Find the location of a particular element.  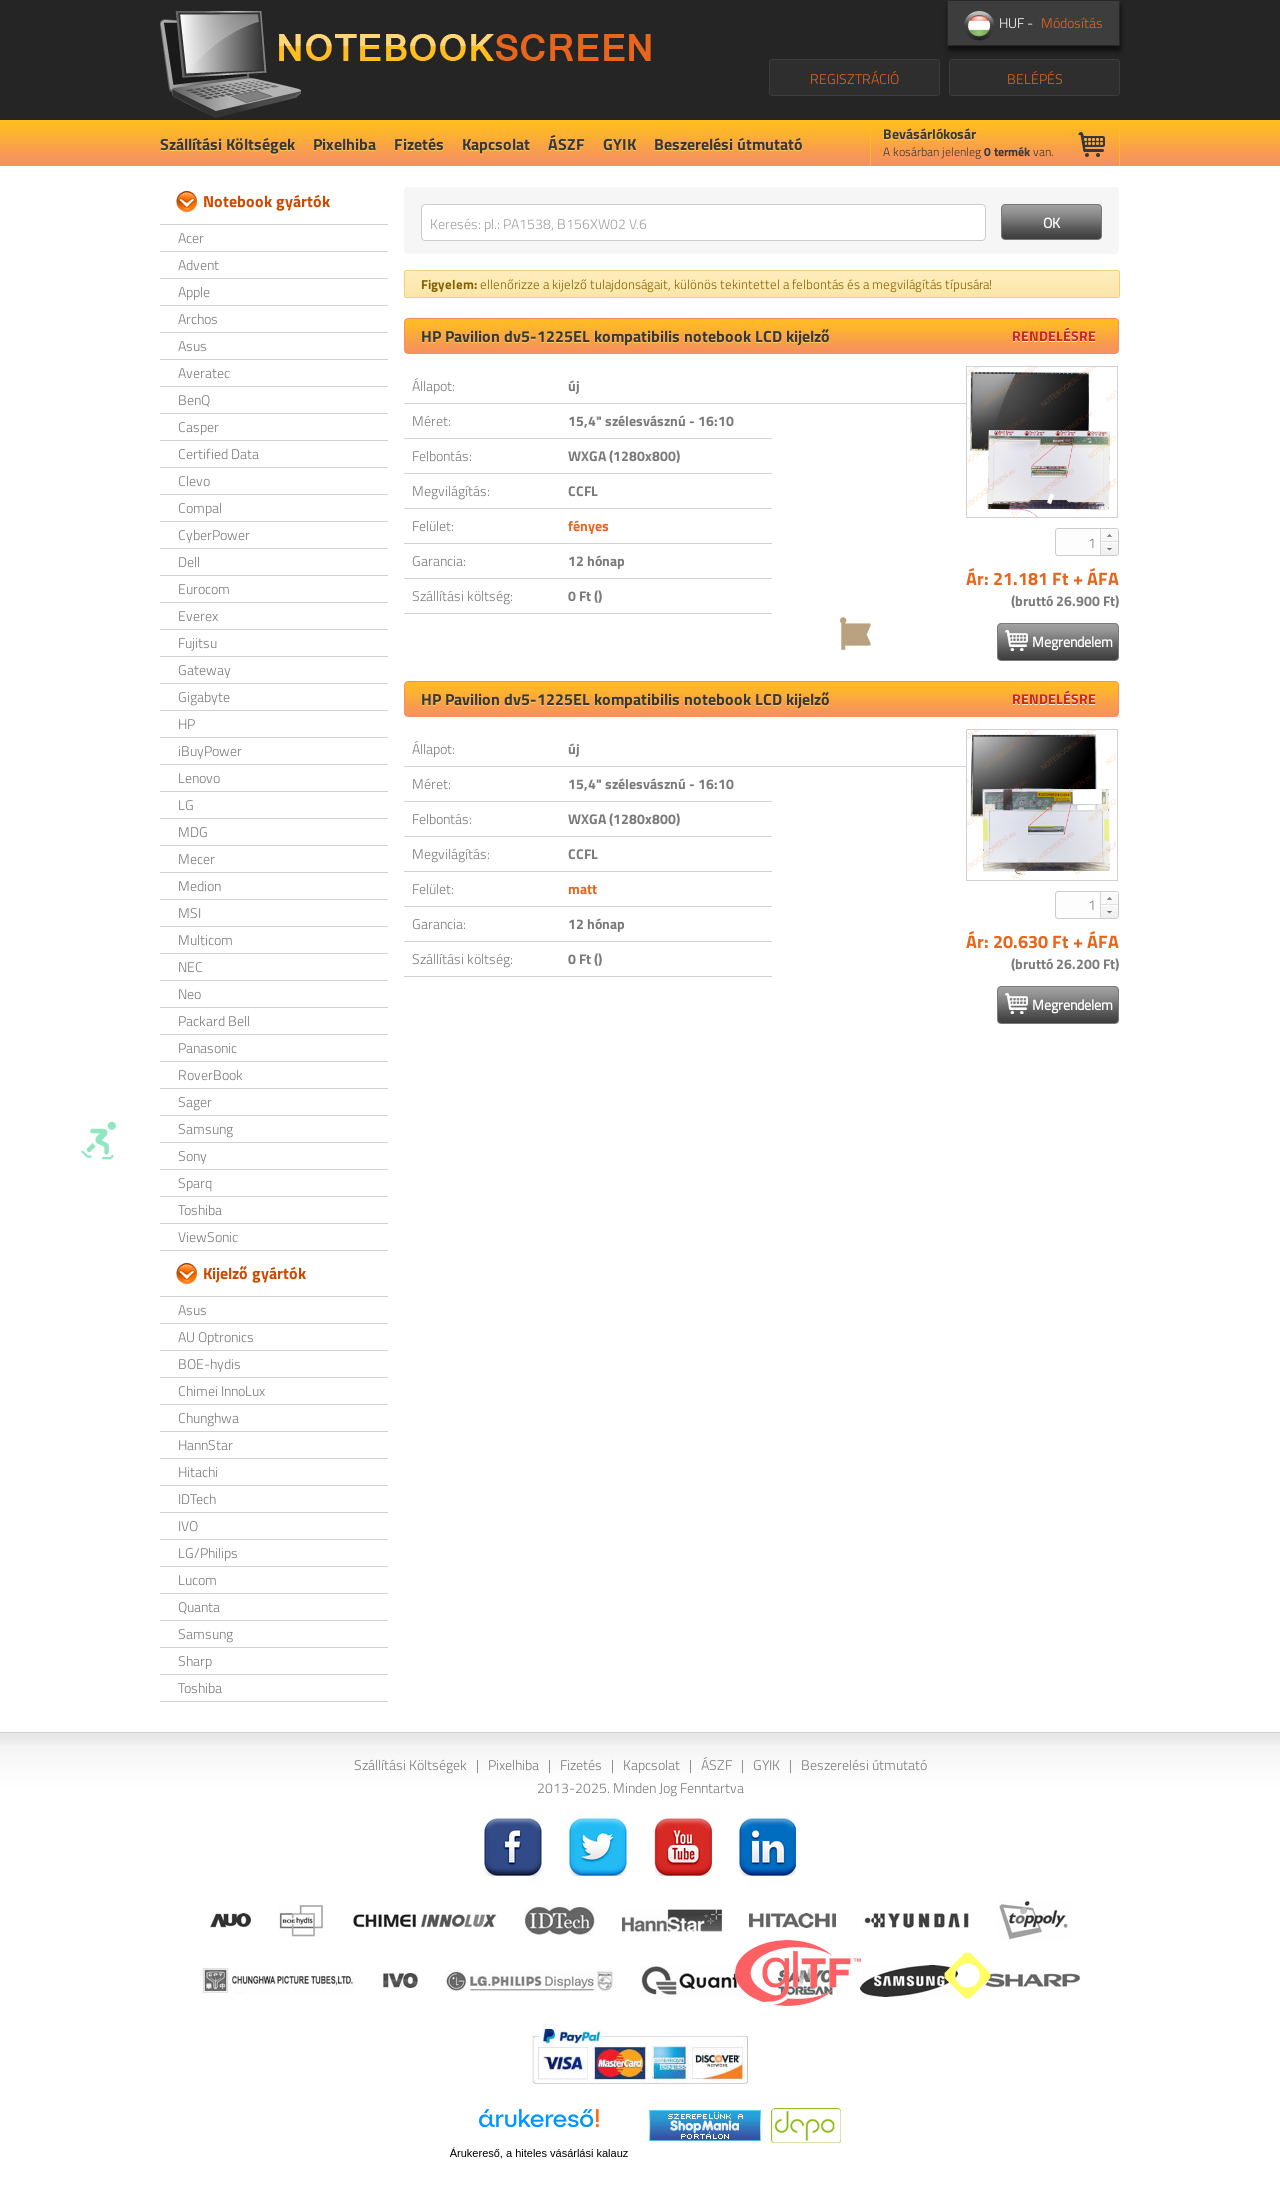

glTF file format logo is located at coordinates (798, 1973).